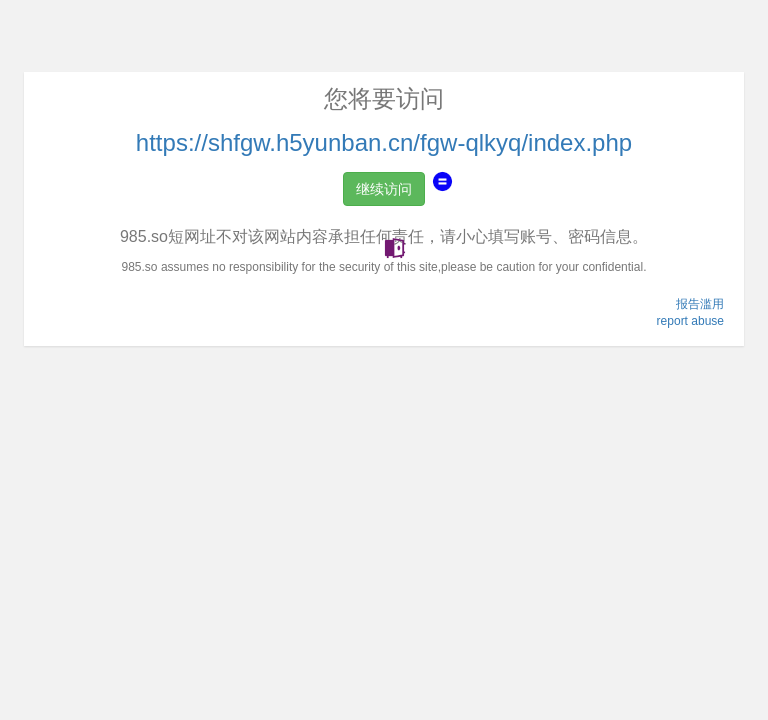 The width and height of the screenshot is (768, 720). Describe the element at coordinates (394, 248) in the screenshot. I see `access secure storage or vault` at that location.